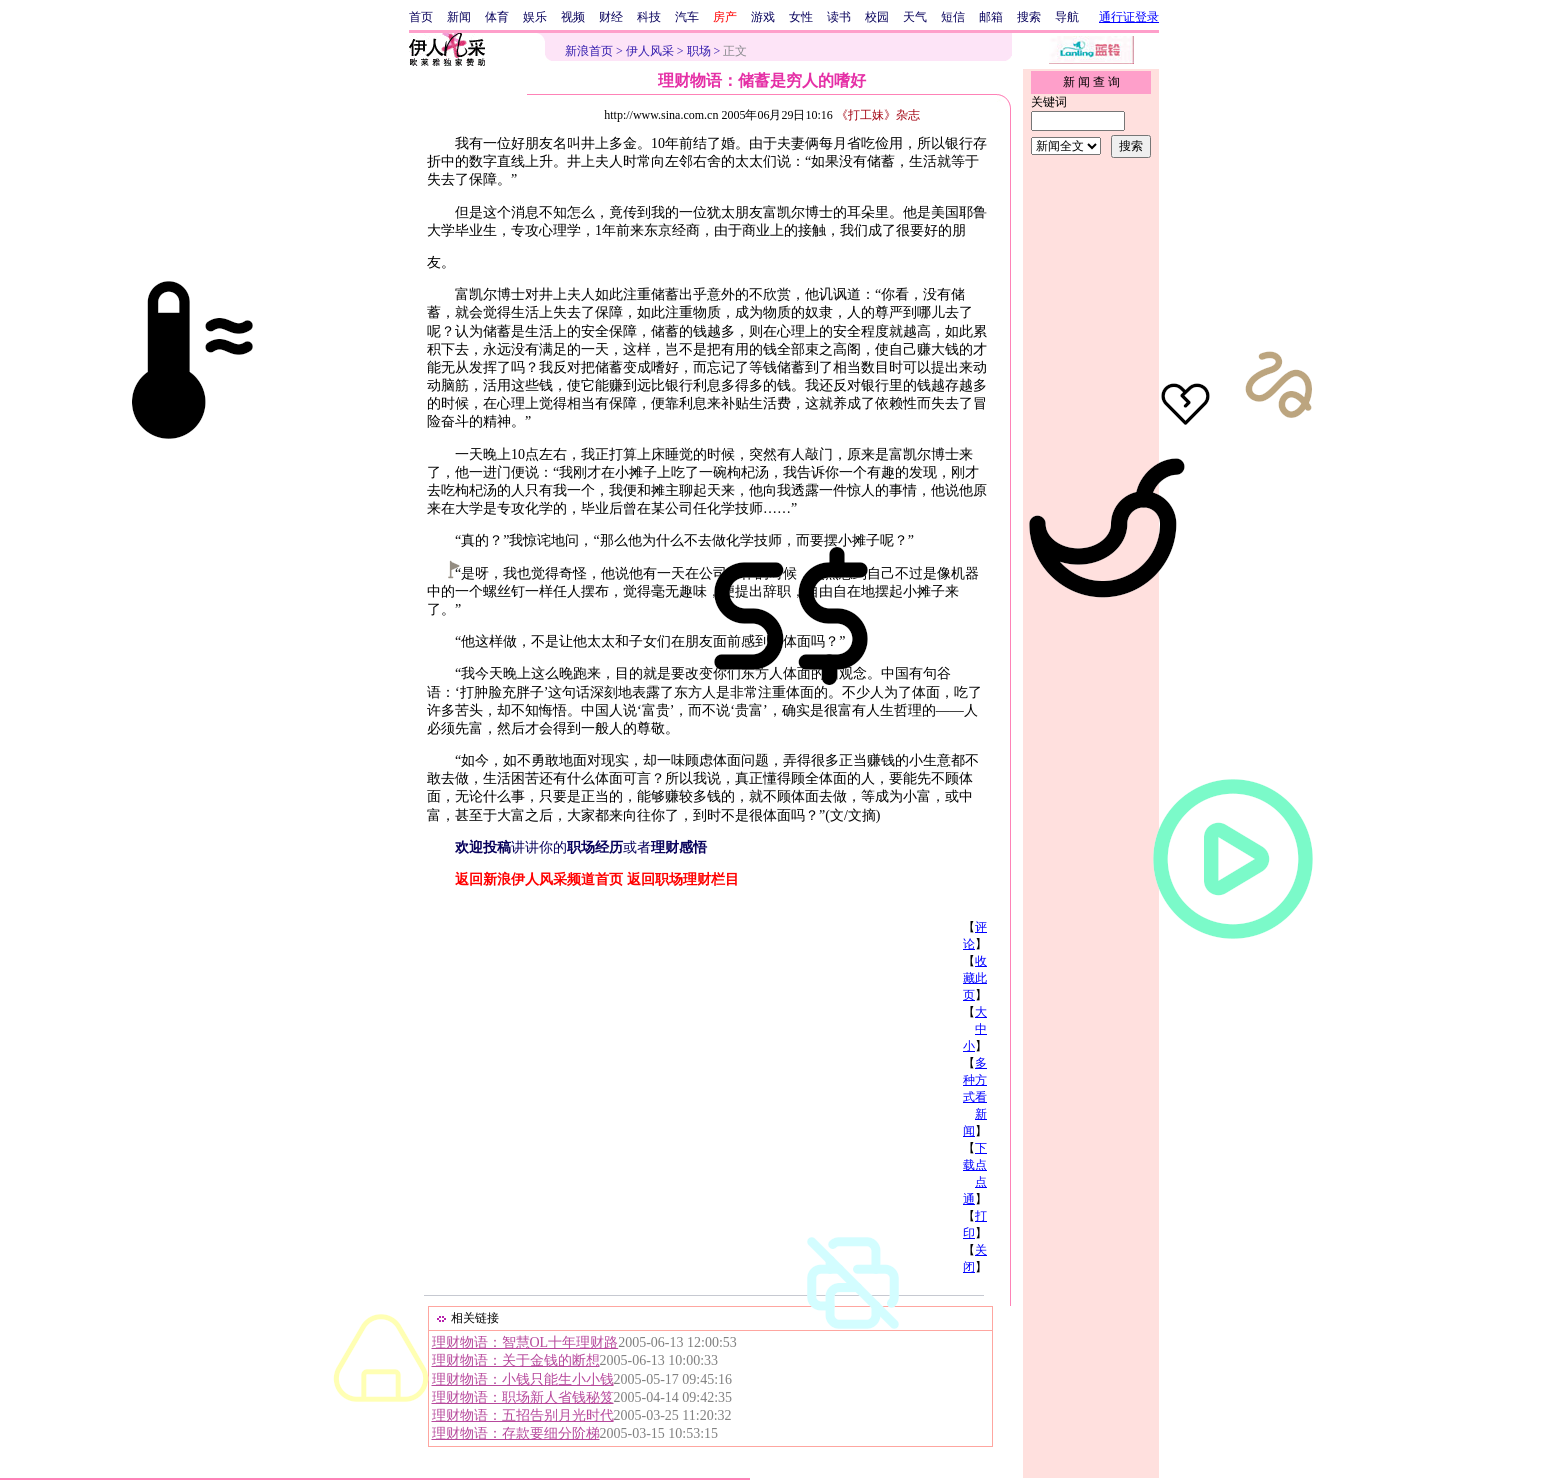  I want to click on browse japanese food options, so click(381, 1358).